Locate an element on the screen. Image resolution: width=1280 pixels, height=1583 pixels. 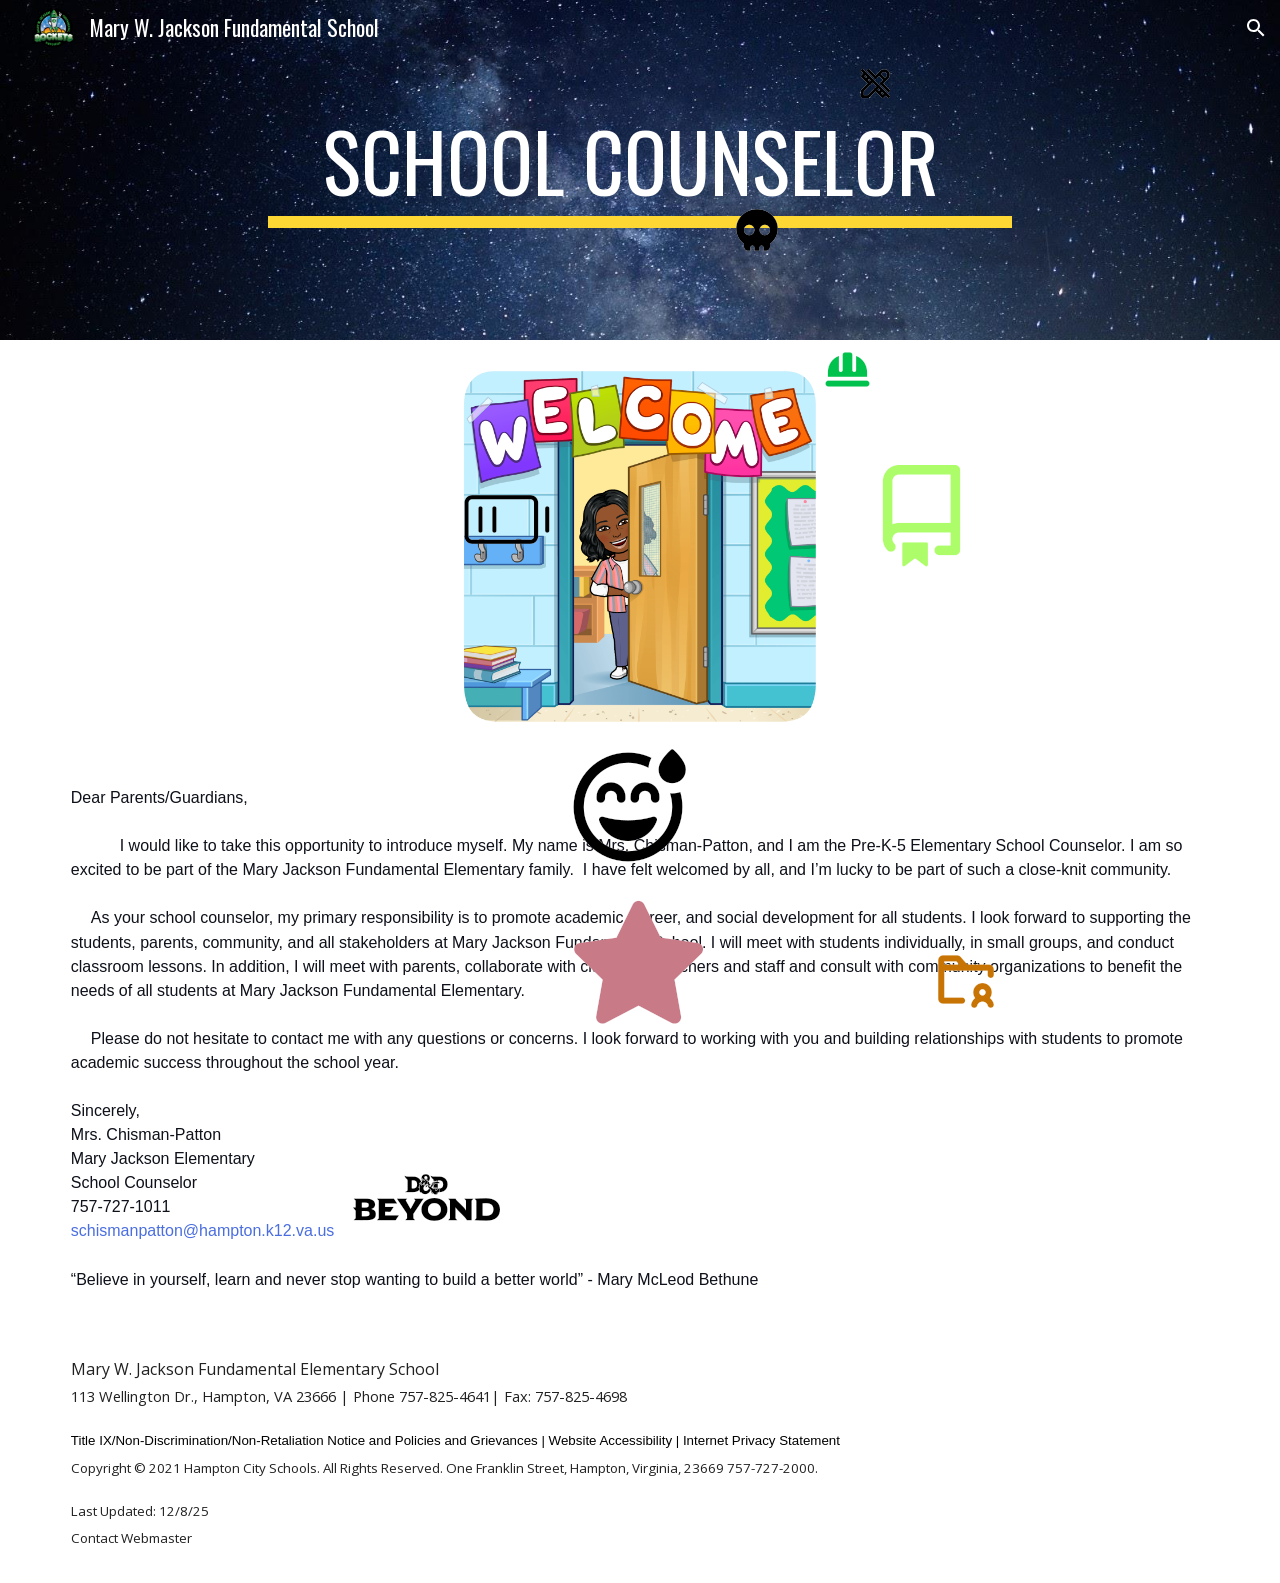
indicates medium battery level is located at coordinates (505, 519).